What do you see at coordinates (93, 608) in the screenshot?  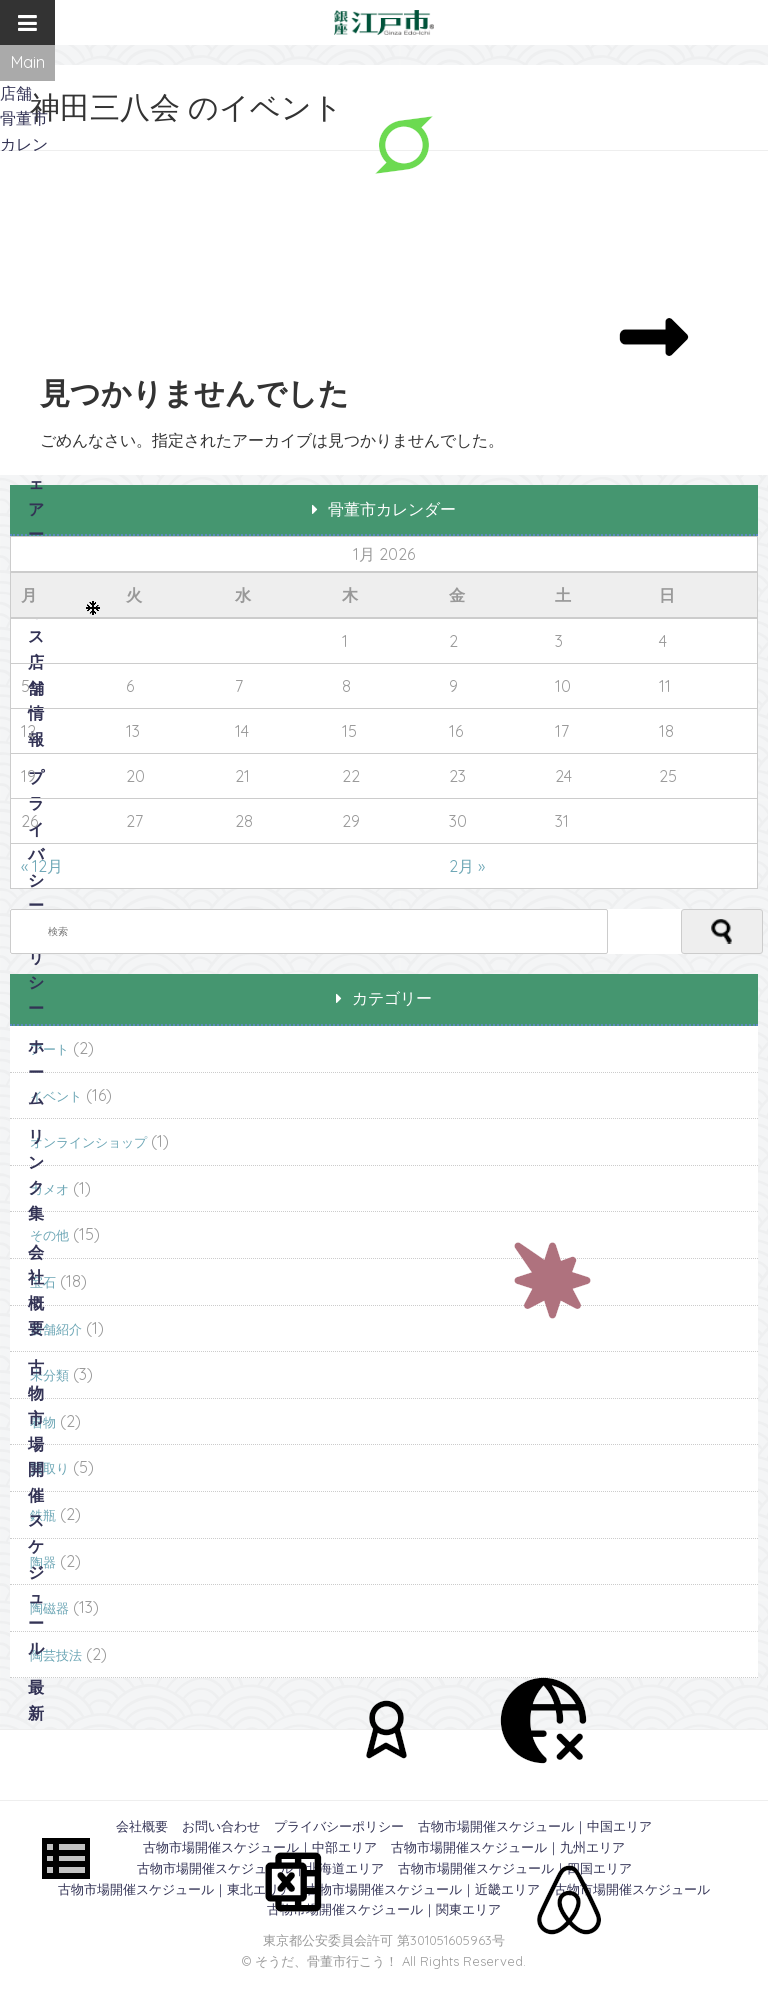 I see `toggle air conditioning or cooling mode` at bounding box center [93, 608].